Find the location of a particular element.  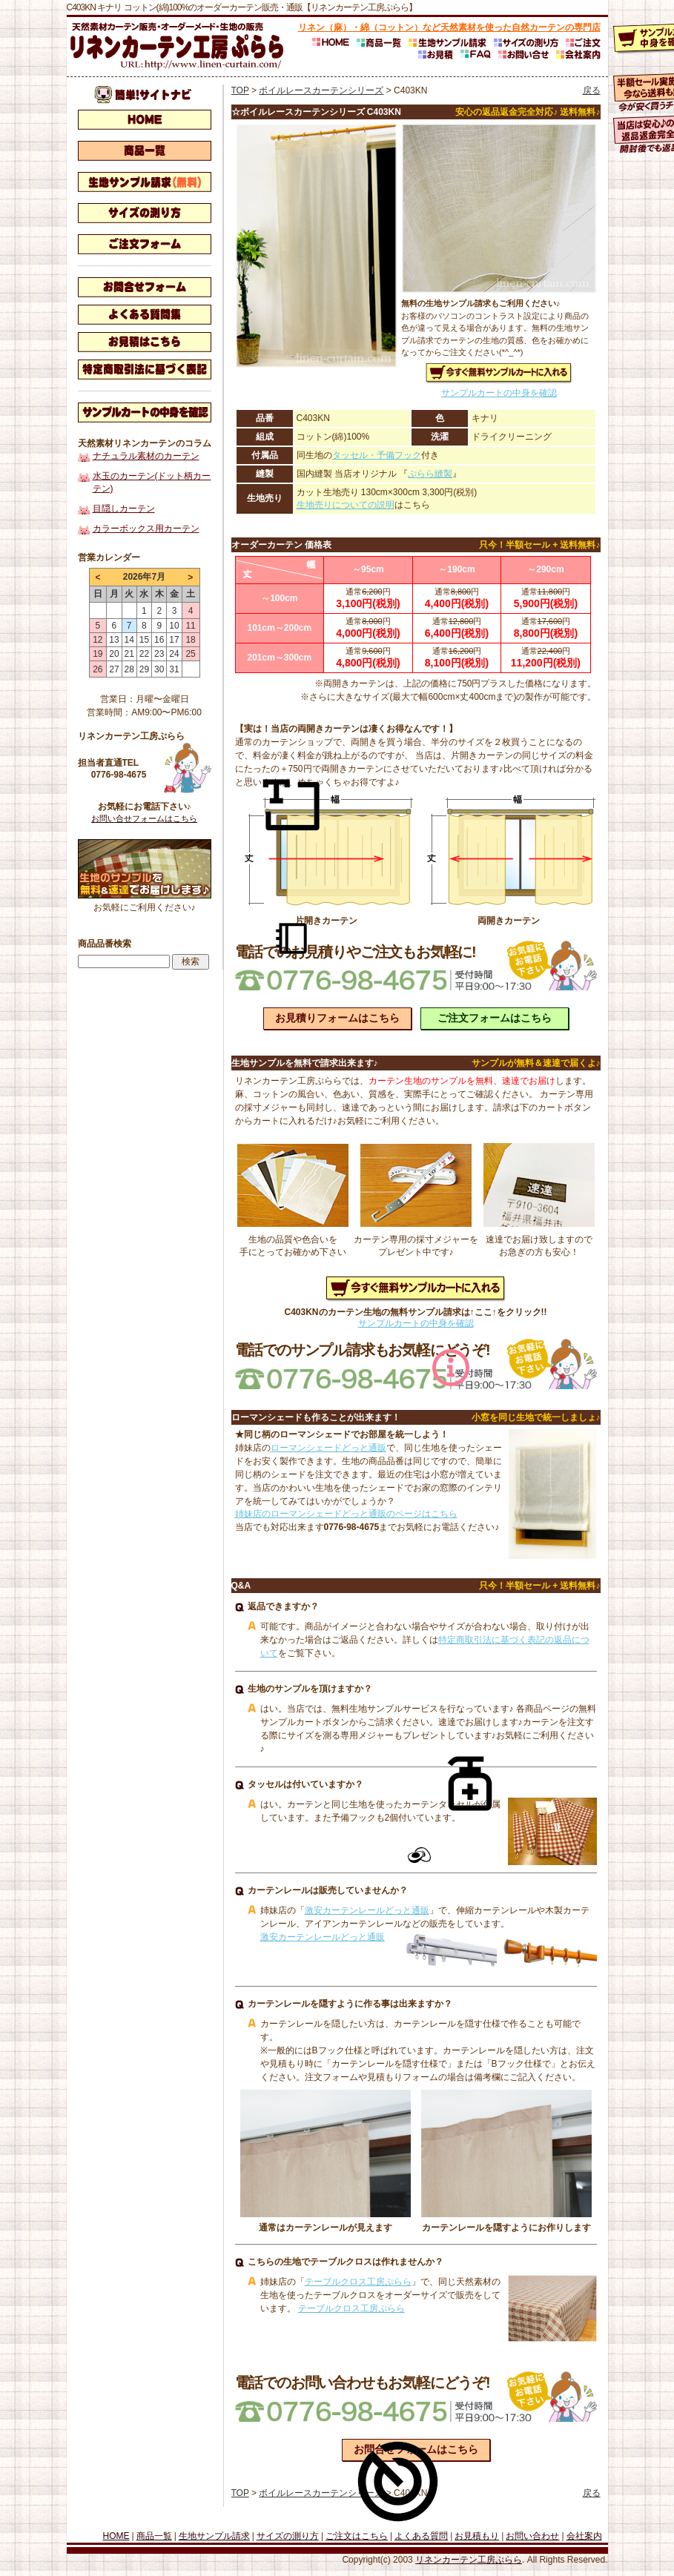

ArangoDB database service logo is located at coordinates (419, 1855).